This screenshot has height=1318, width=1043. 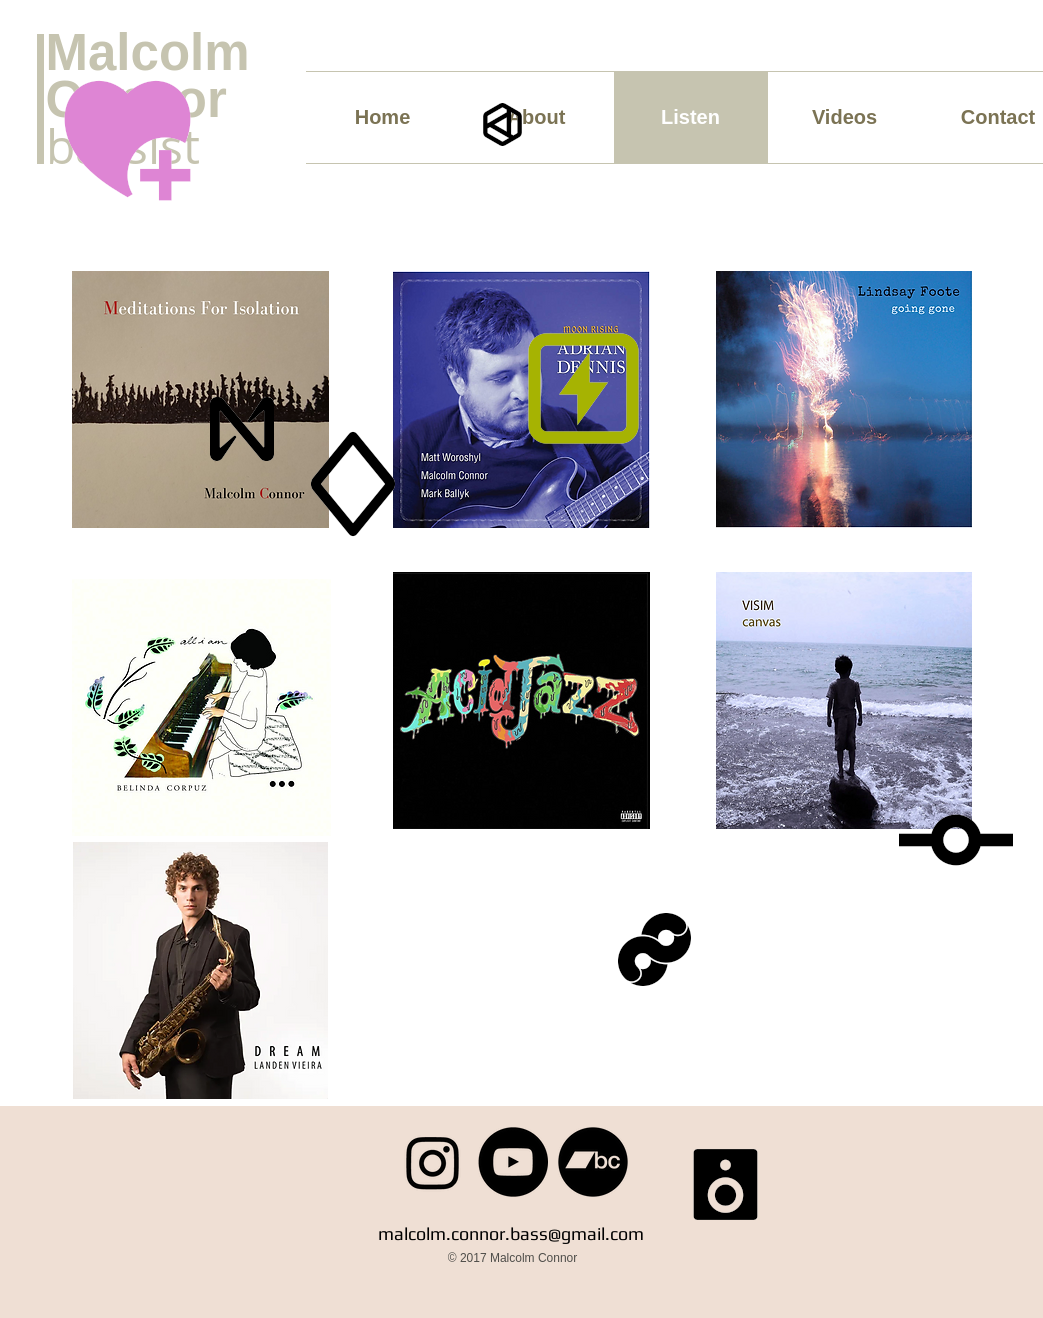 I want to click on access NEAR Protocol wallet or account, so click(x=242, y=429).